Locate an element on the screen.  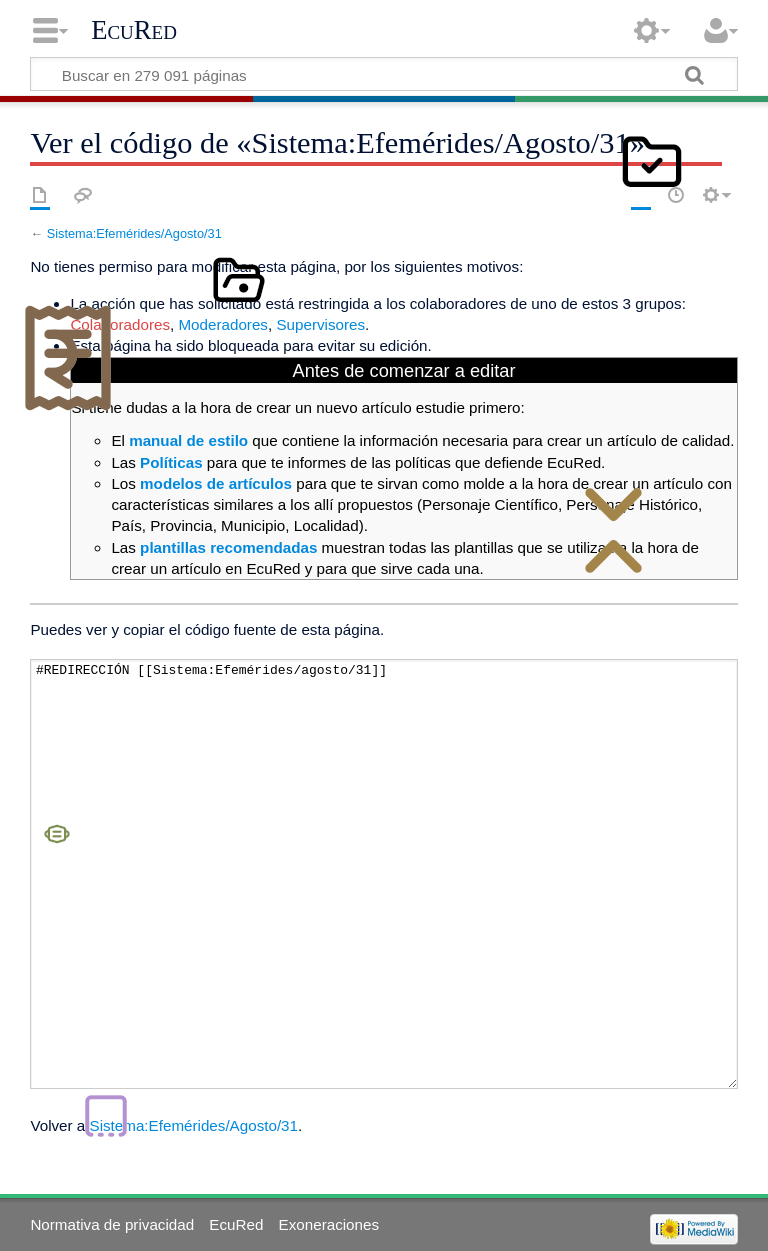
indicates mask required area or health protocol is located at coordinates (57, 834).